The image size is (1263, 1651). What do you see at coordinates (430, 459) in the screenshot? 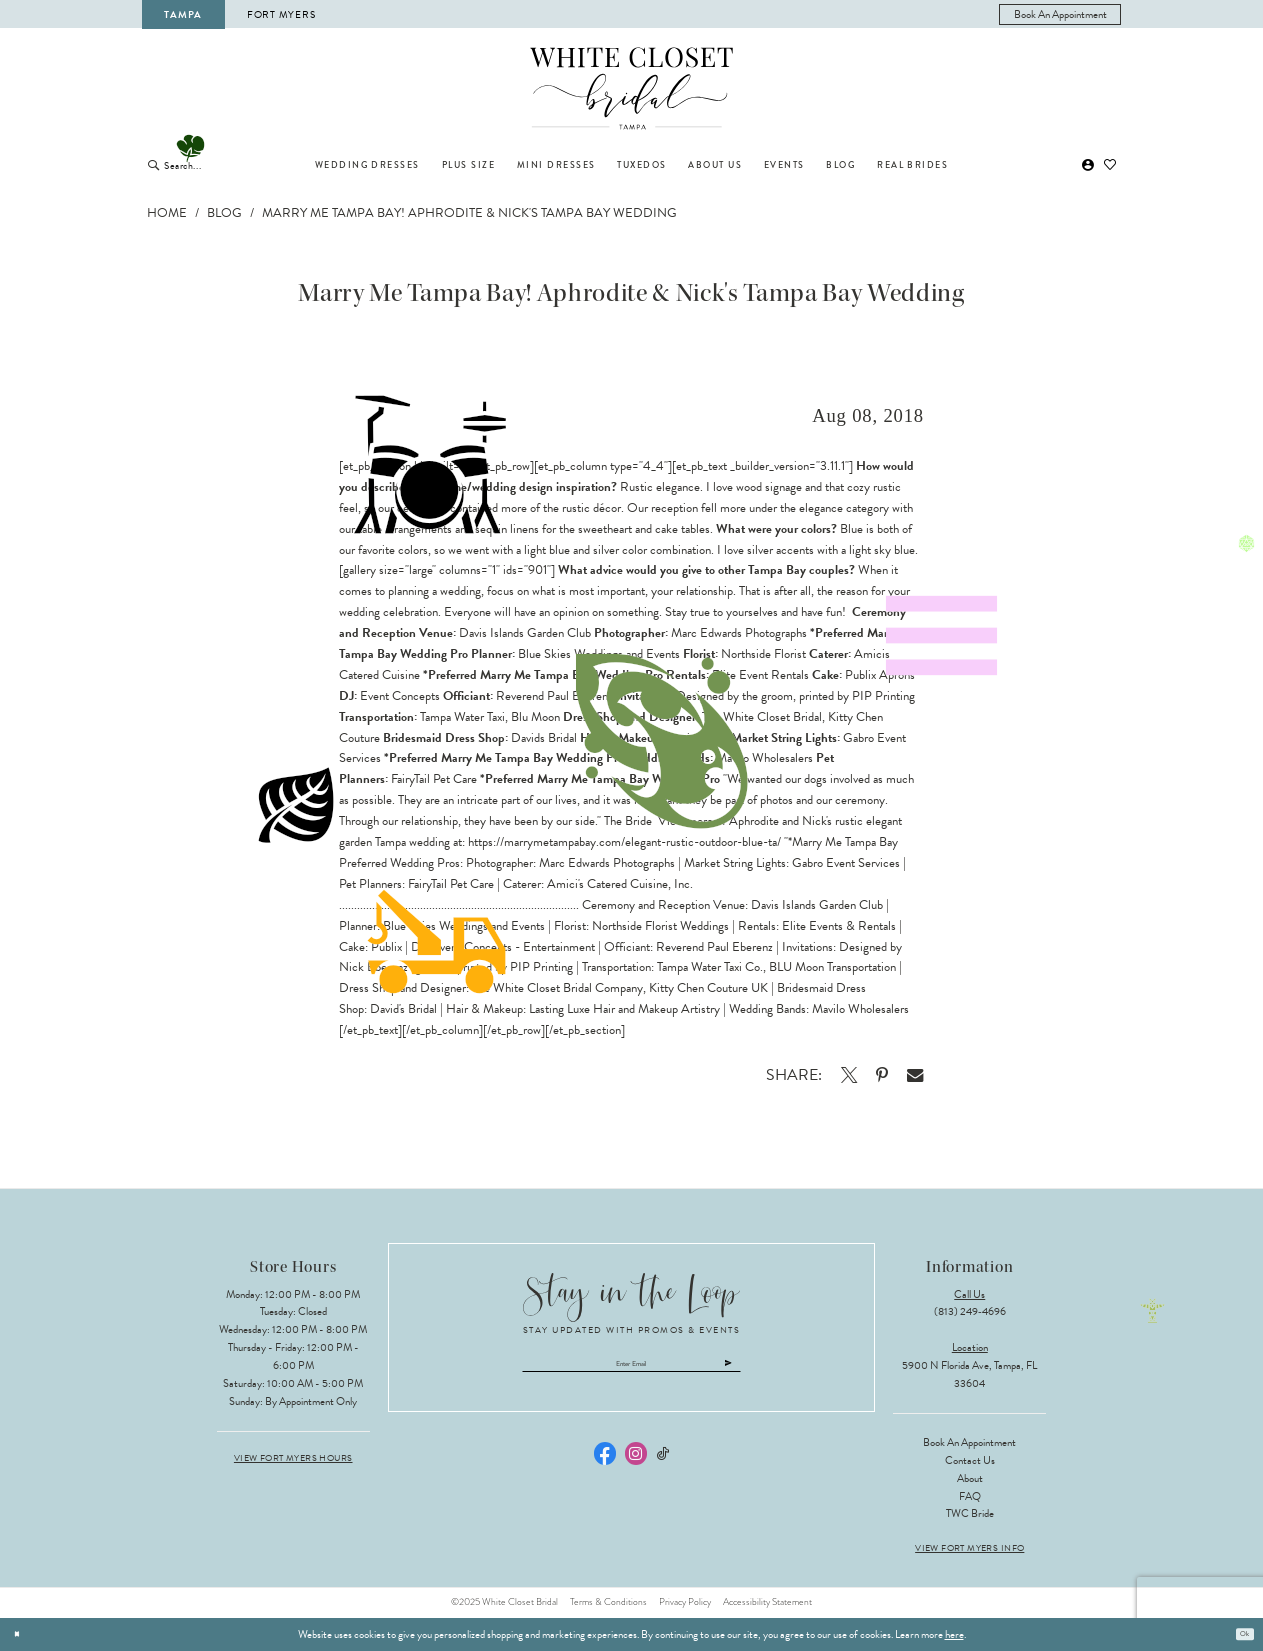
I see `access drum or percussion instruments` at bounding box center [430, 459].